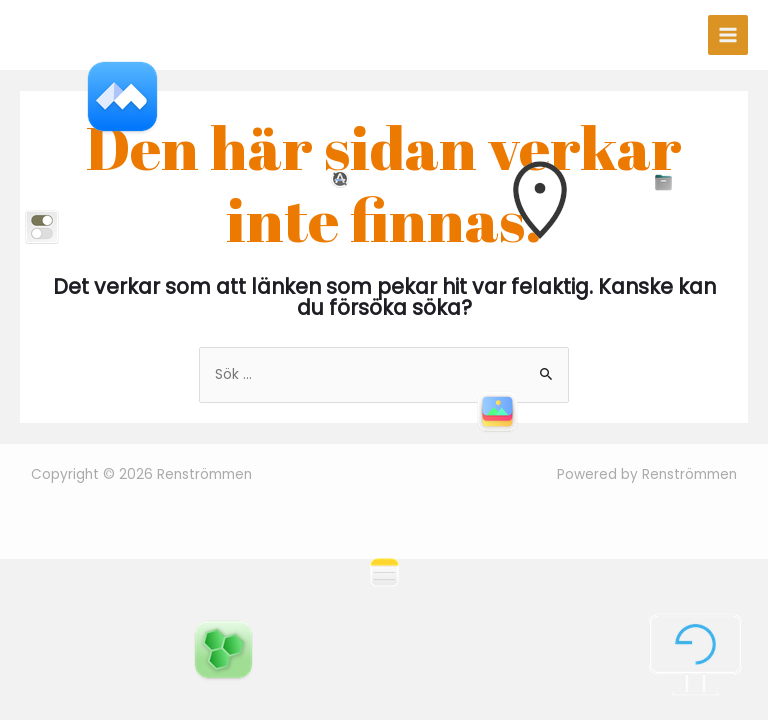  Describe the element at coordinates (223, 649) in the screenshot. I see `open ghex hex editor application` at that location.